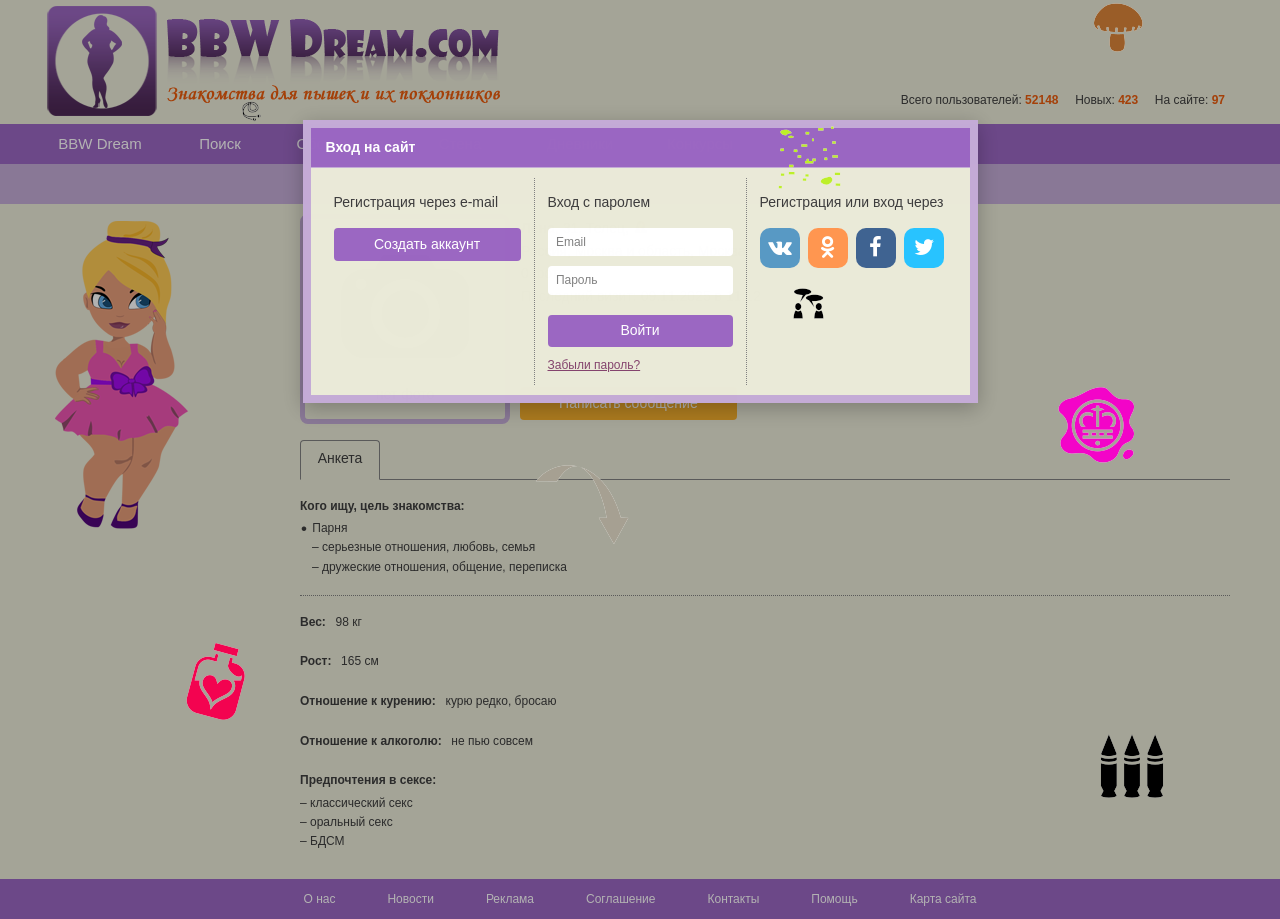  What do you see at coordinates (1118, 27) in the screenshot?
I see `mushroom power-up or collectible item` at bounding box center [1118, 27].